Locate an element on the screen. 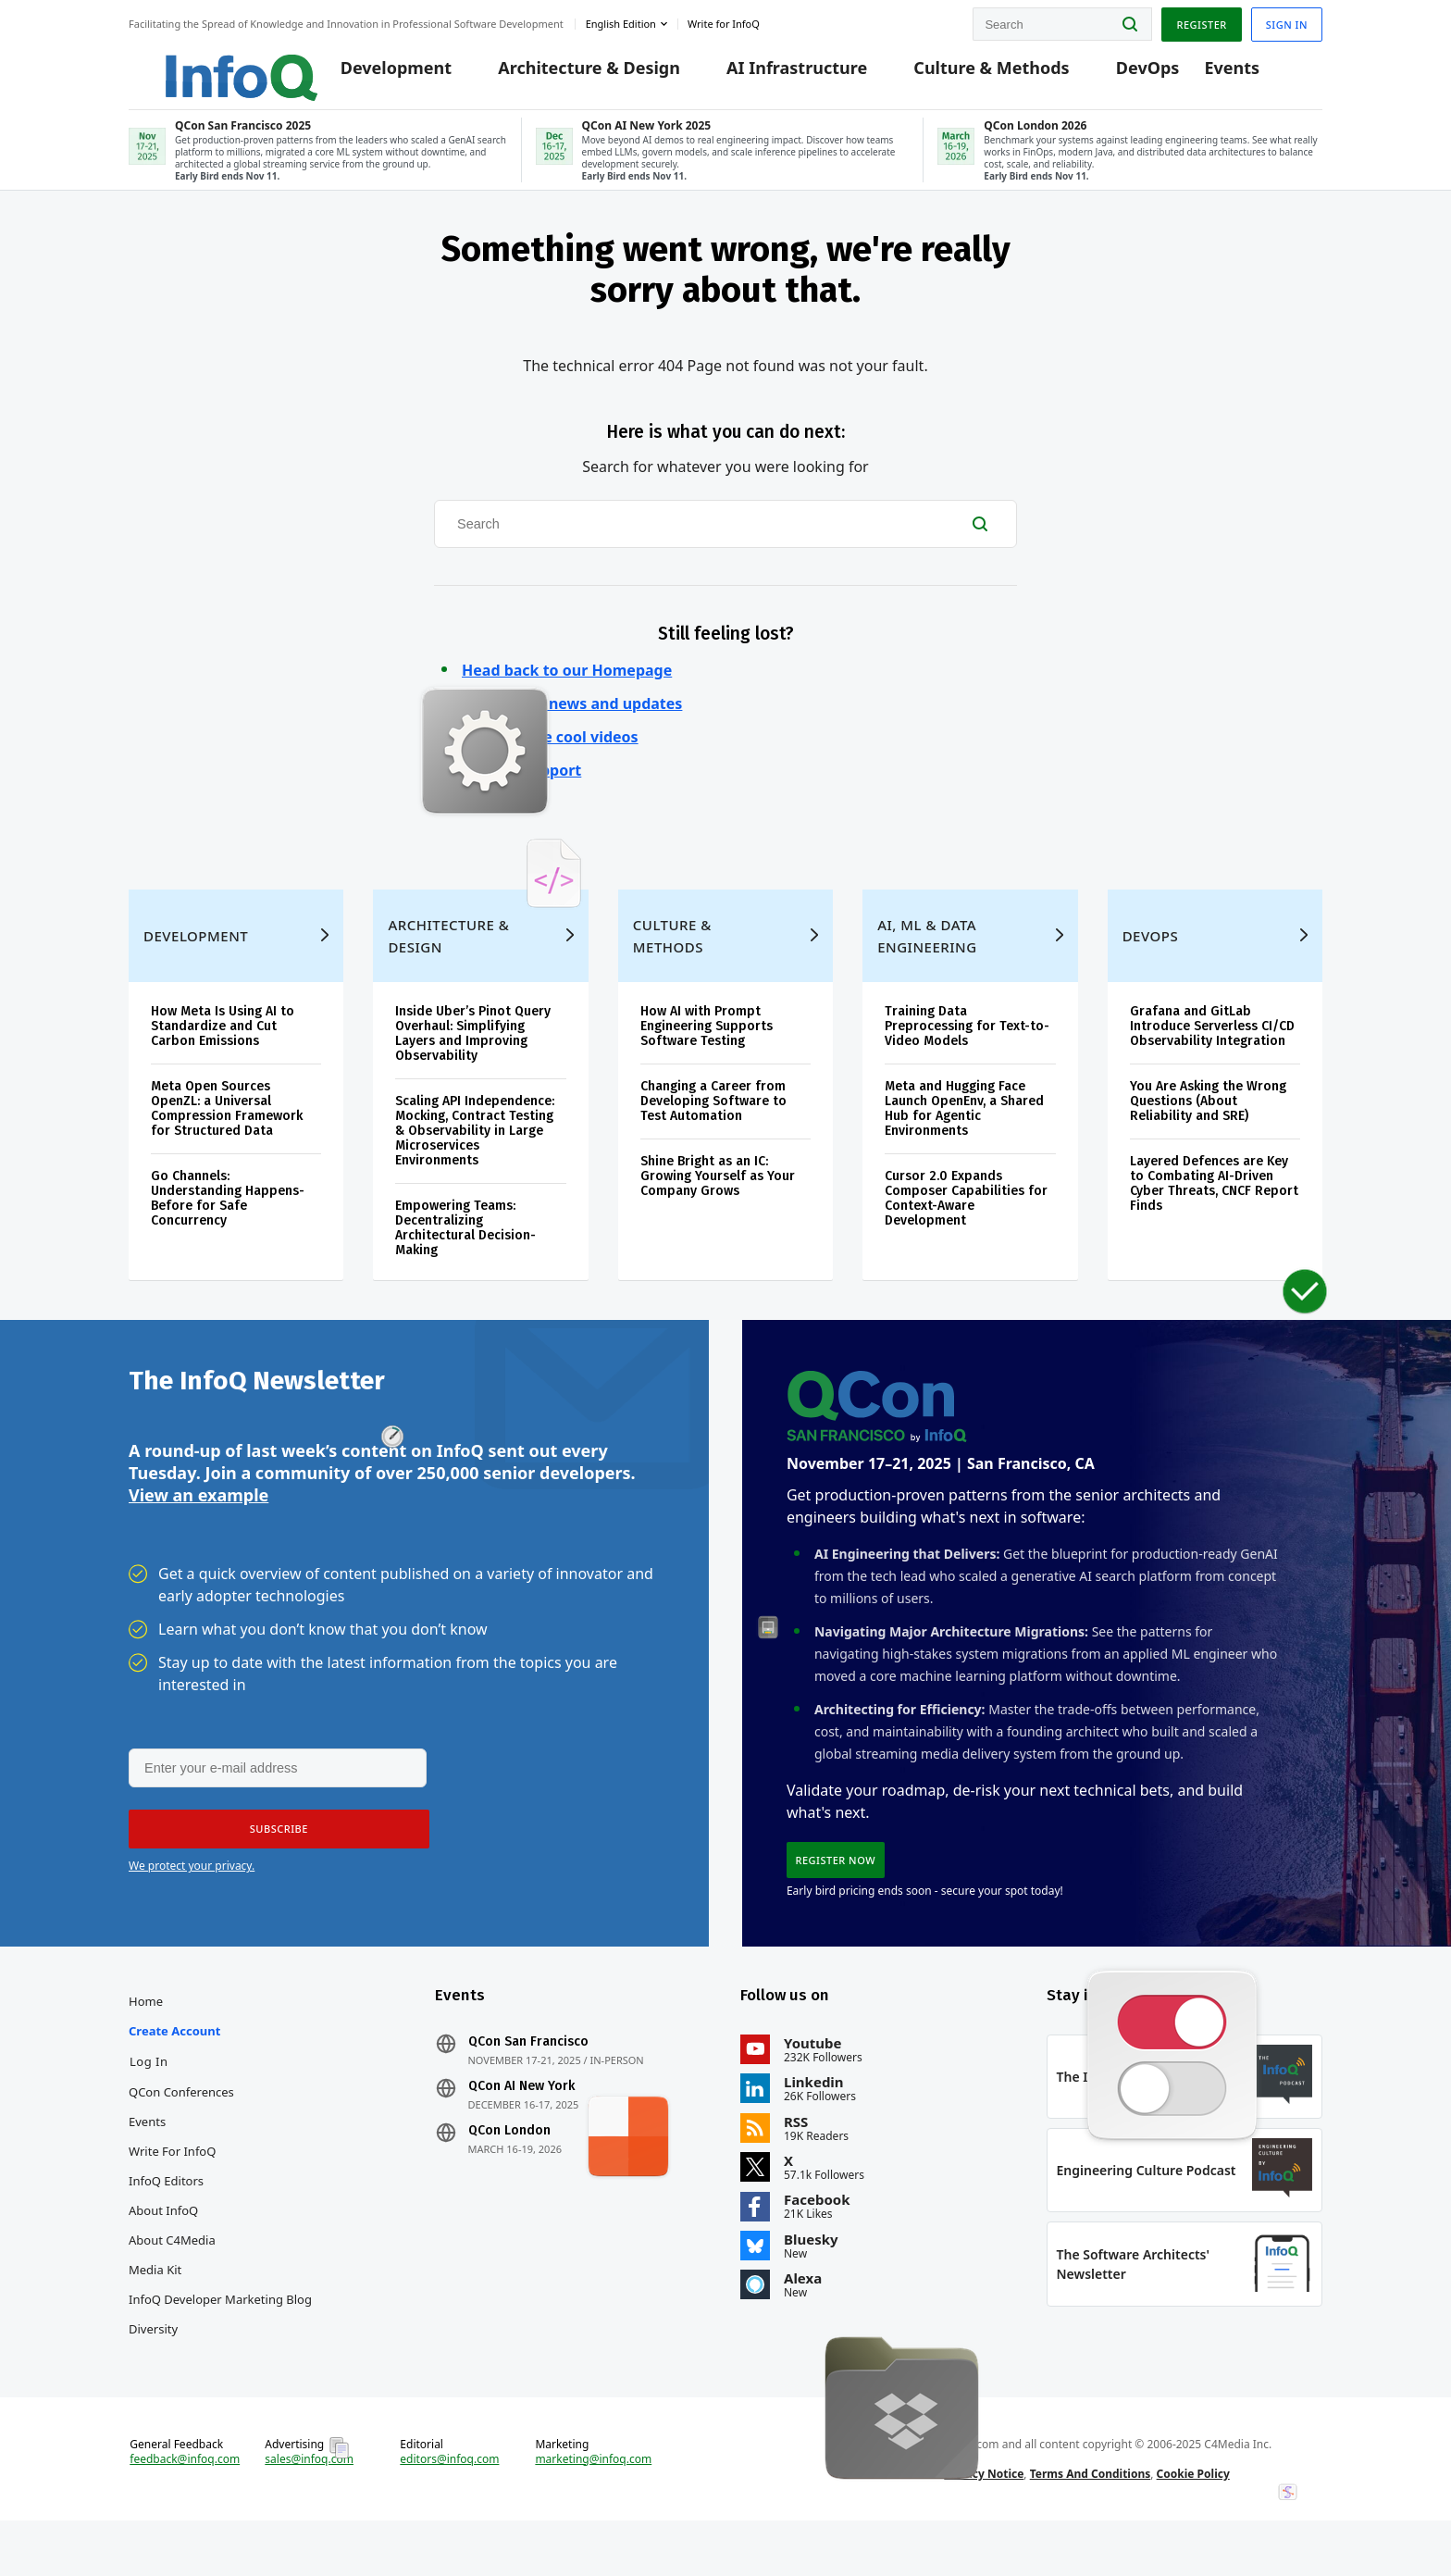  copy selected content to clipboard is located at coordinates (339, 2447).